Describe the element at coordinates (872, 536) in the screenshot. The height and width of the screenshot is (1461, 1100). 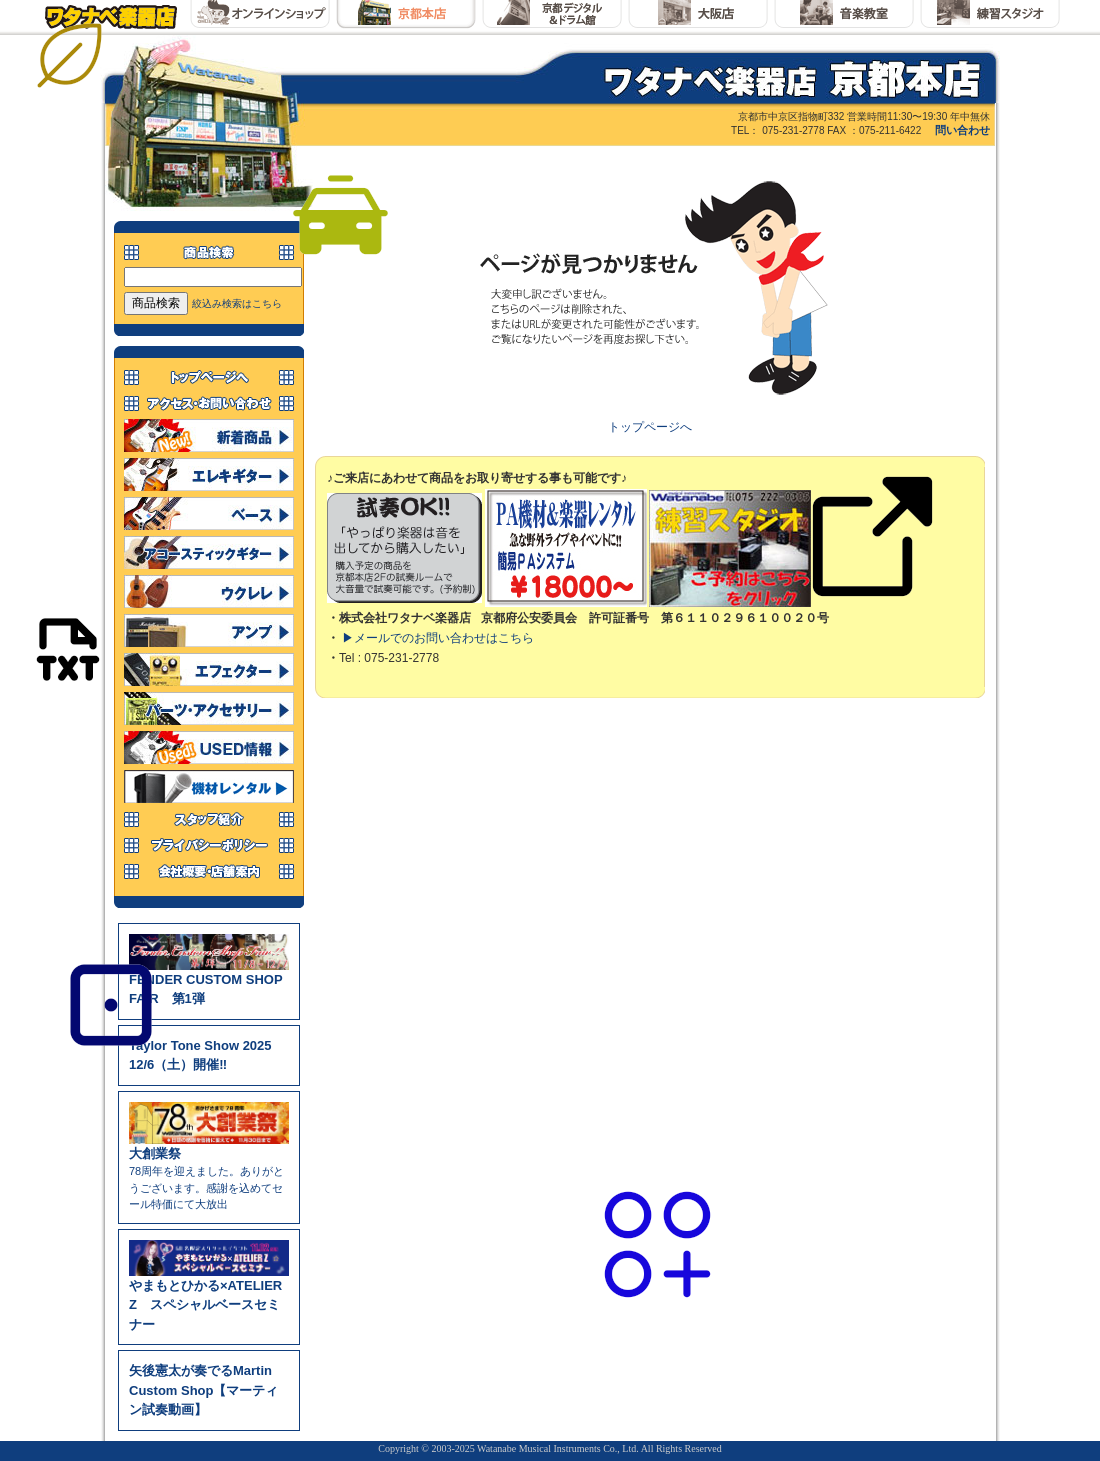
I see `open link in new window` at that location.